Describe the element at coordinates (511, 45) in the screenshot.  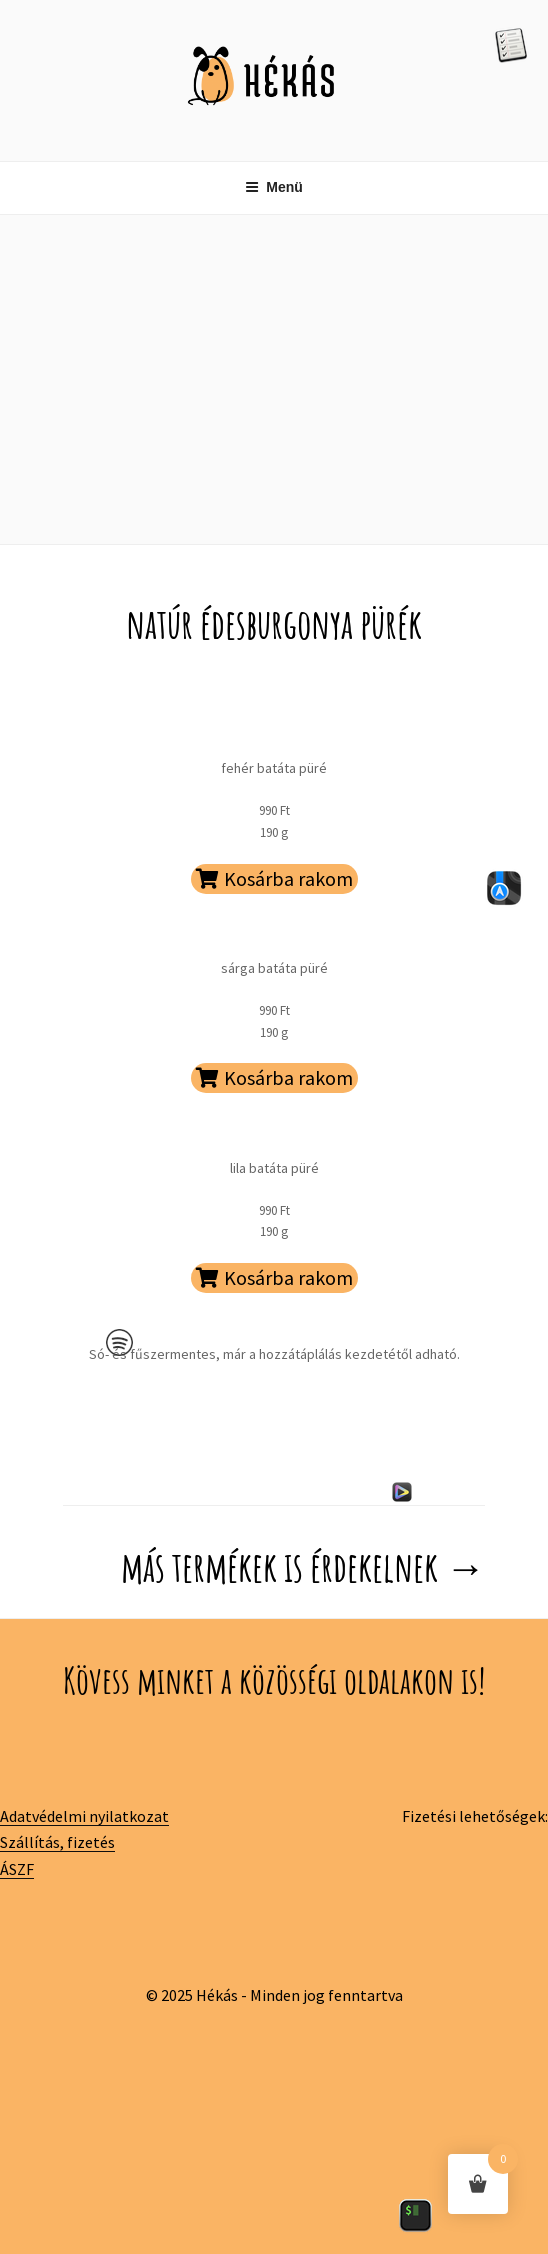
I see `open reminders preferences` at that location.